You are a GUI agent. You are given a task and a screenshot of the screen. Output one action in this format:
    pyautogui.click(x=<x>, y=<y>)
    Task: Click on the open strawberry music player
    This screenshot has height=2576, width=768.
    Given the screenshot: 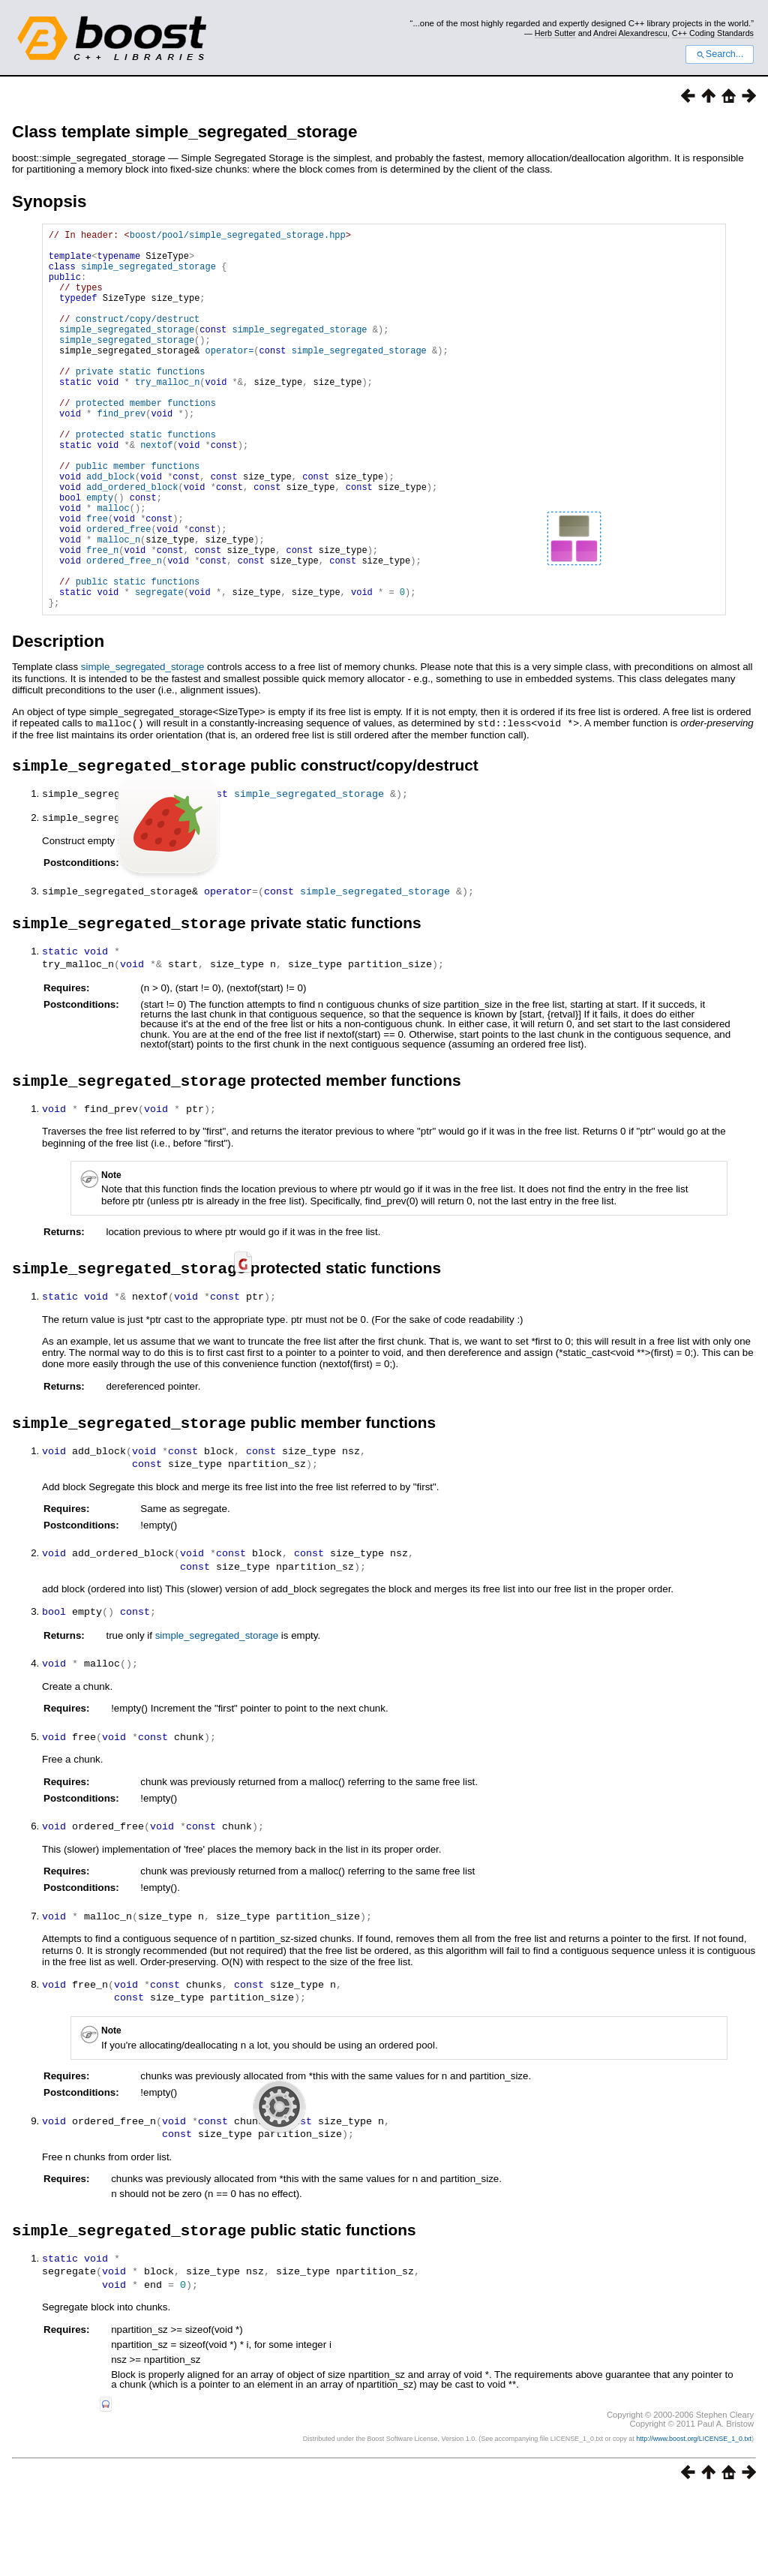 What is the action you would take?
    pyautogui.click(x=168, y=823)
    